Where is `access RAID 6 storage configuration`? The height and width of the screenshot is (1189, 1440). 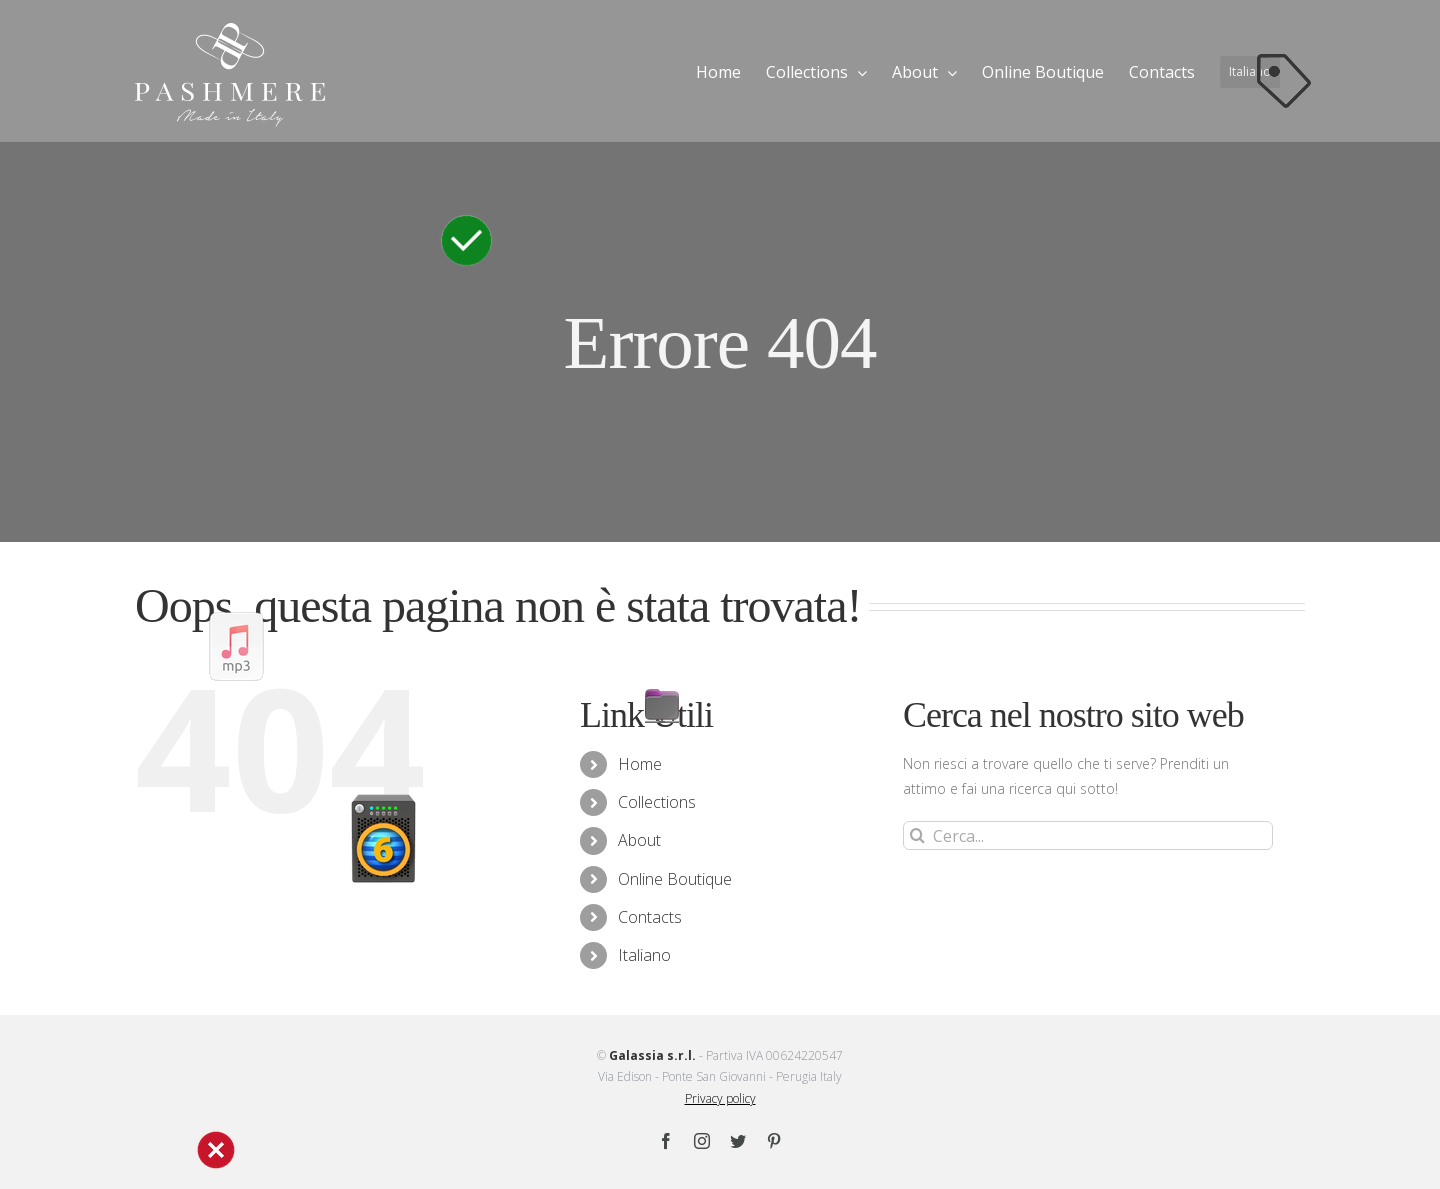 access RAID 6 storage configuration is located at coordinates (383, 838).